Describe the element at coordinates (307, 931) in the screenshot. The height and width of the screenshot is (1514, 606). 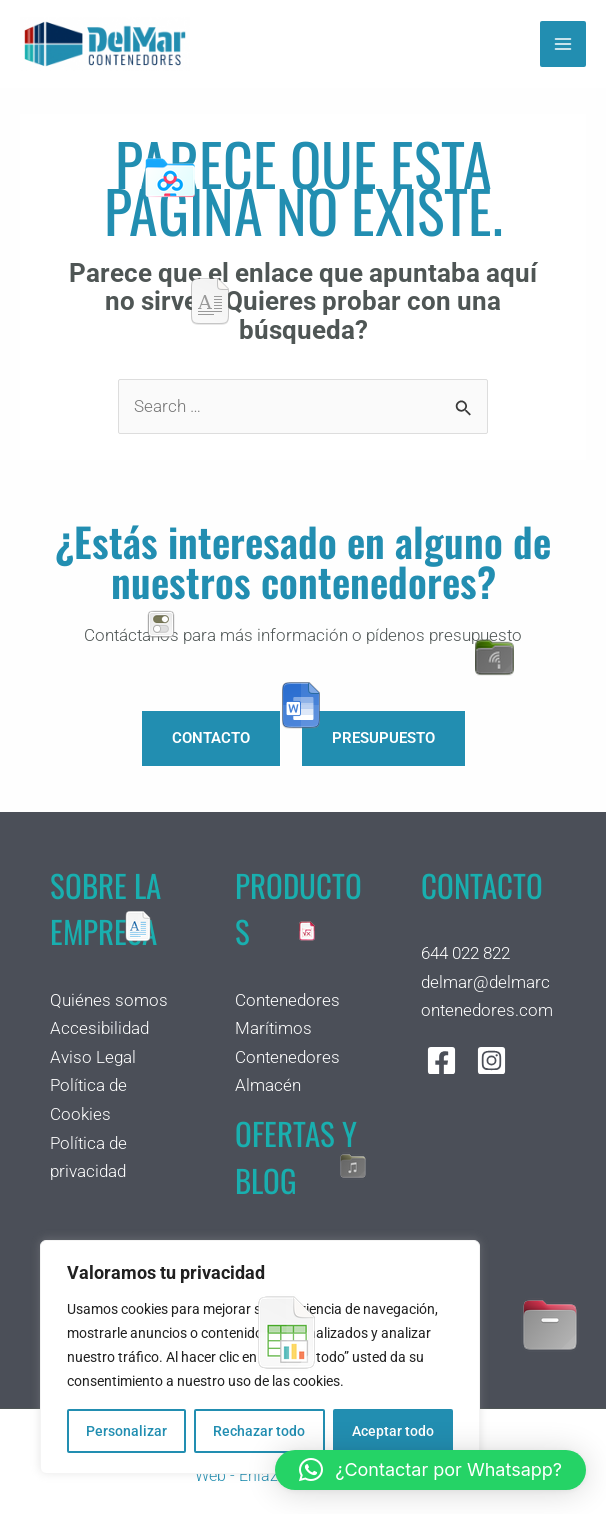
I see `a libreoffice math formula file` at that location.